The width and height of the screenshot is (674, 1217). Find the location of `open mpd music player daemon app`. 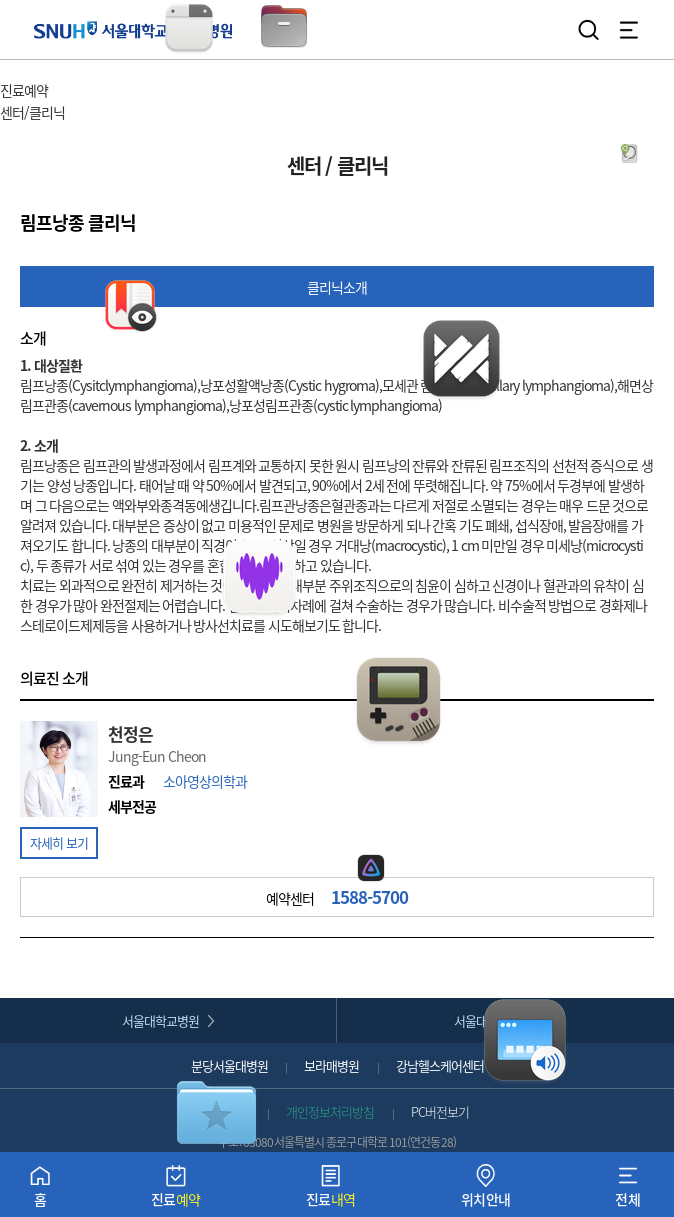

open mpd music player daemon app is located at coordinates (525, 1040).